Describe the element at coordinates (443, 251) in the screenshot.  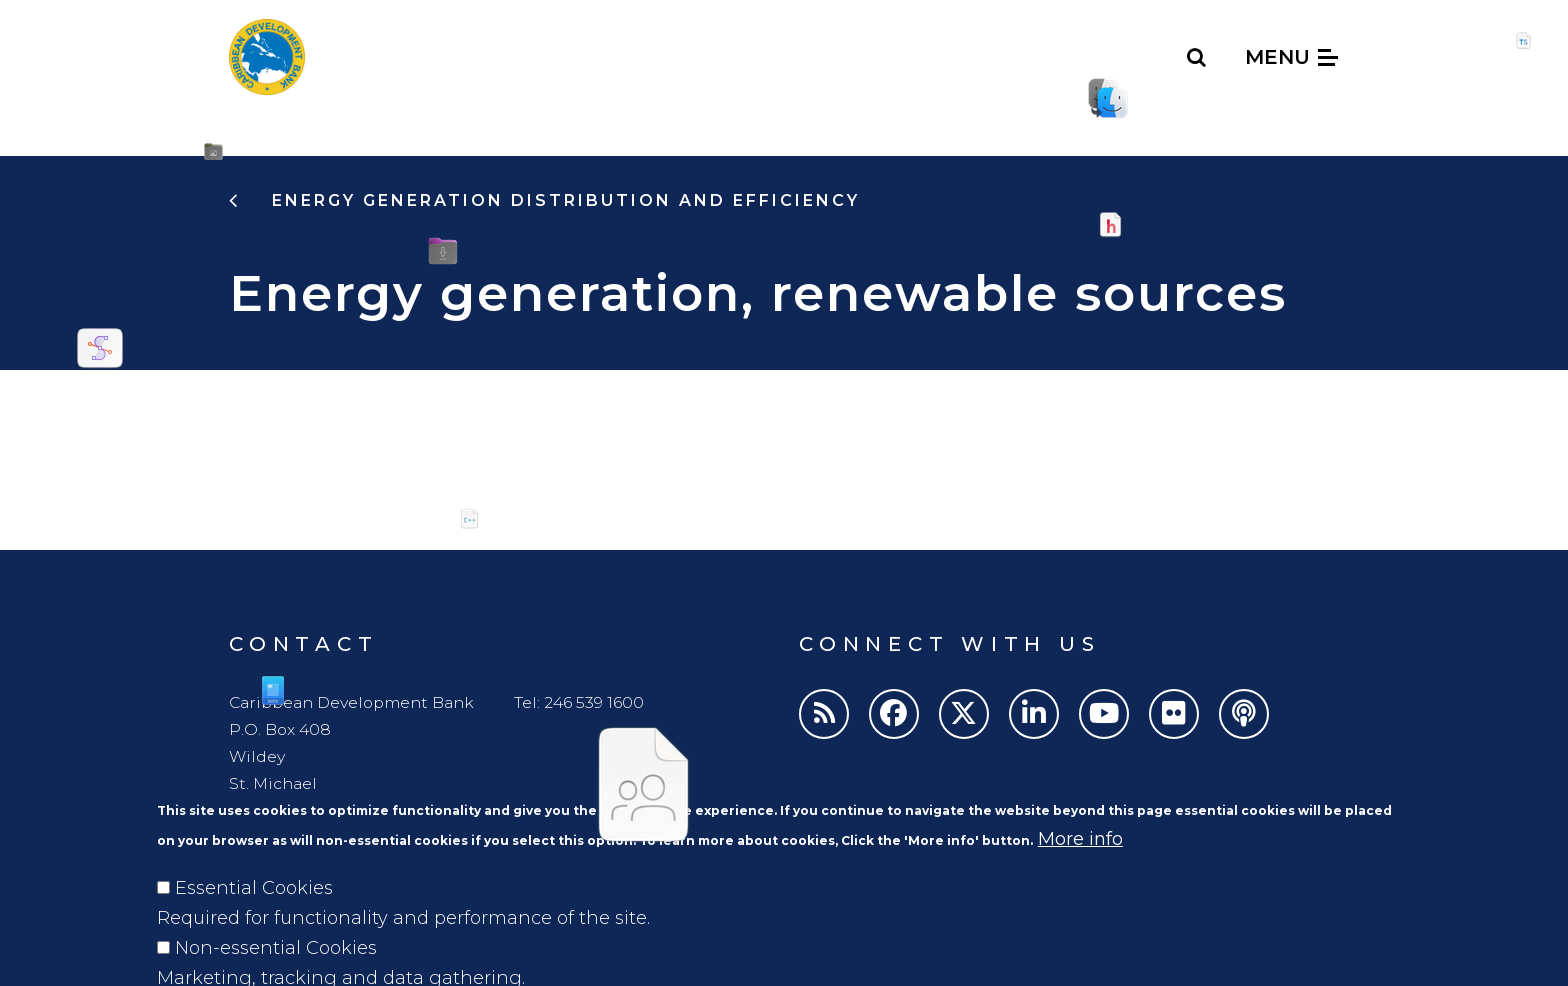
I see `open downloads folder` at that location.